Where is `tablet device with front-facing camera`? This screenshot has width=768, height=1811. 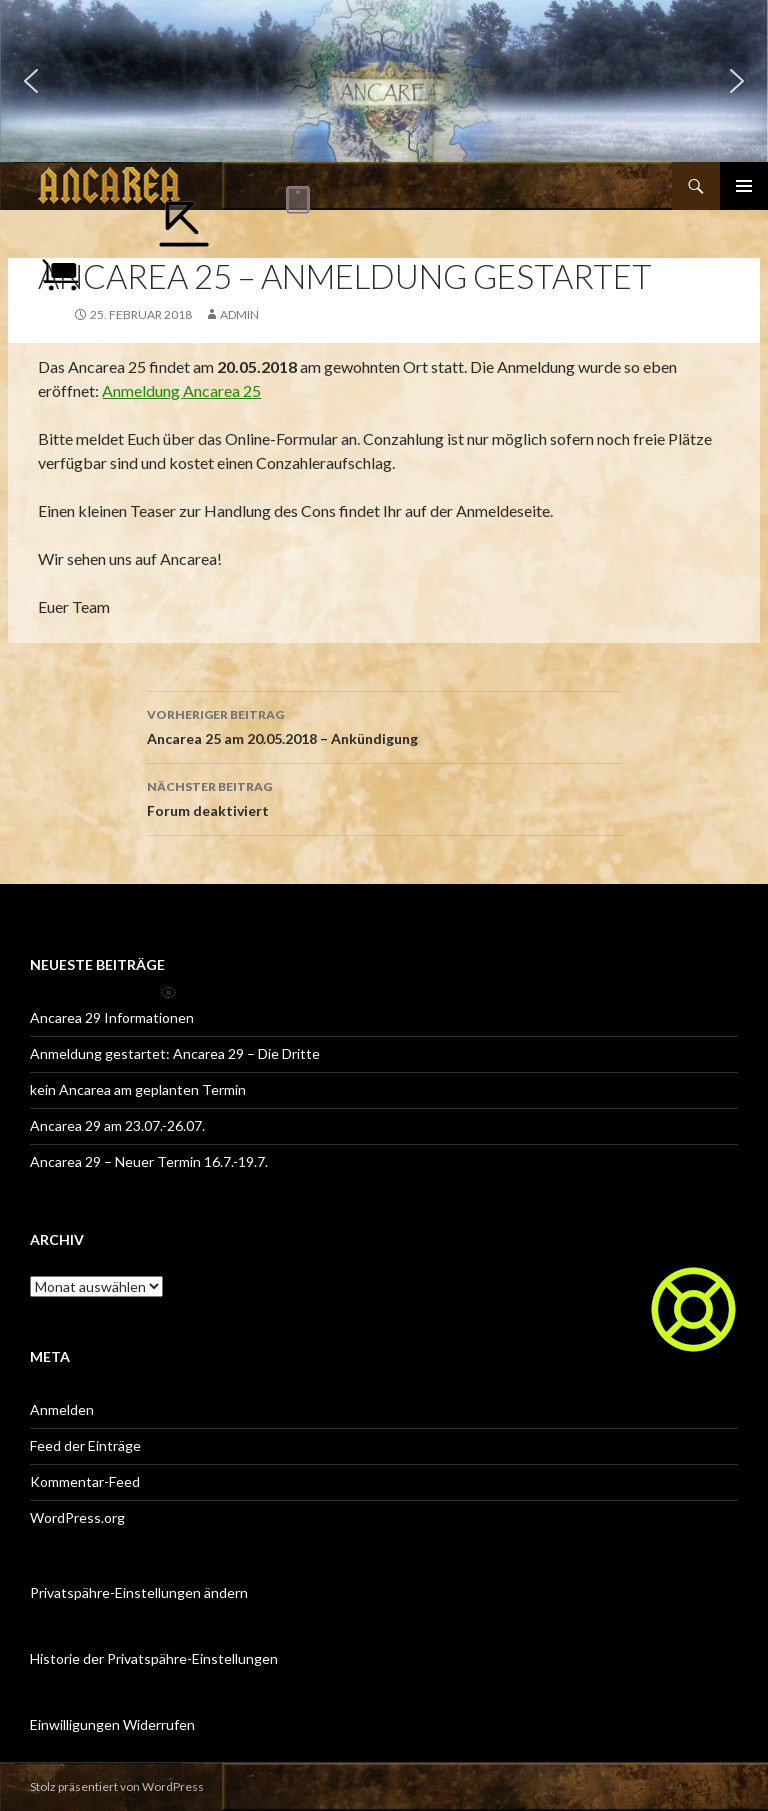
tablet device with front-facing camera is located at coordinates (298, 200).